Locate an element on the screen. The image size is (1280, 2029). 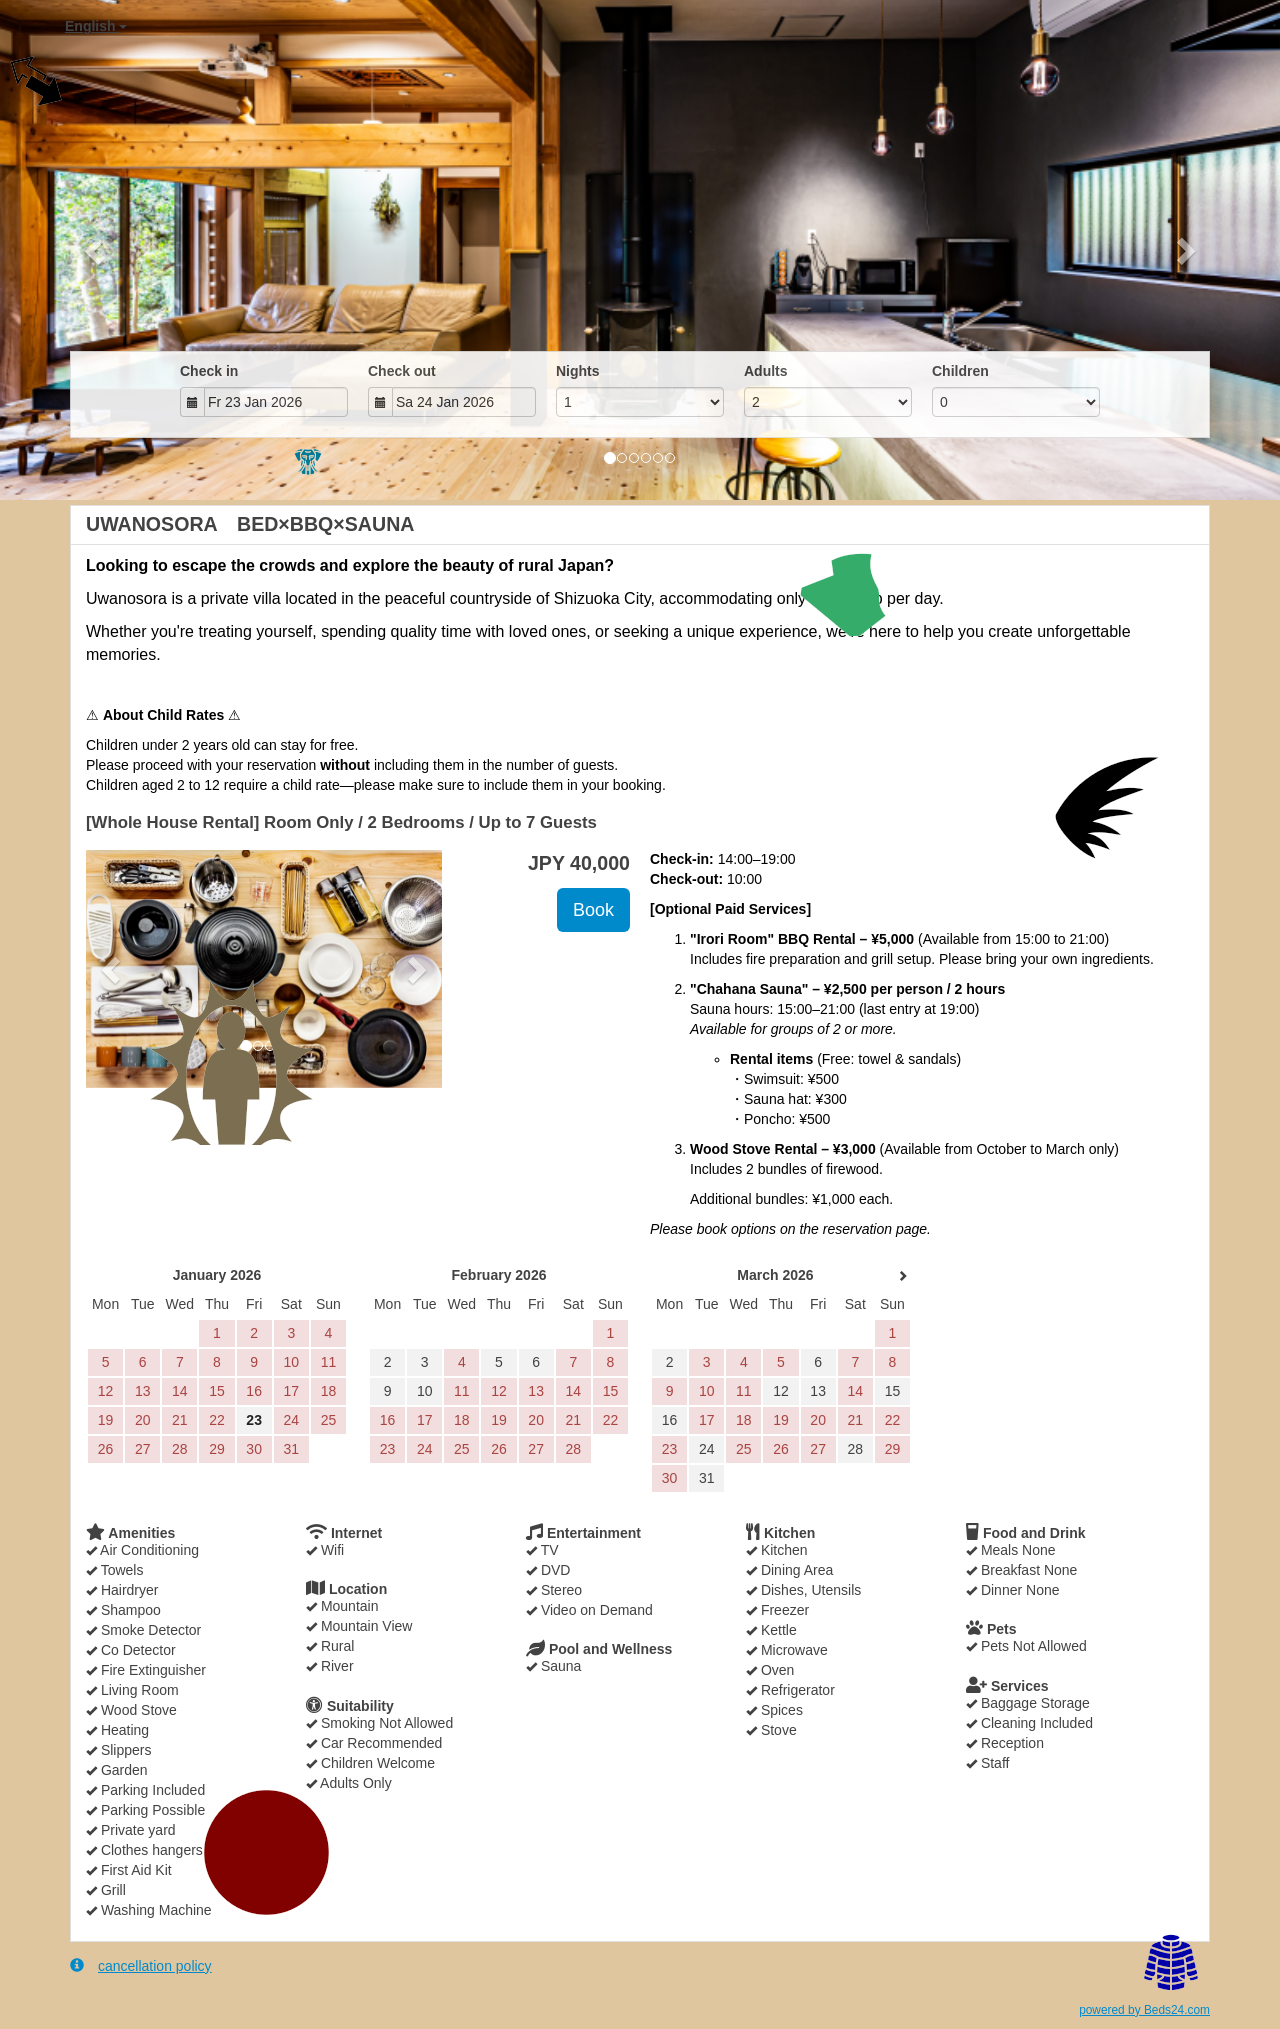
select winter jacket or outerwear item is located at coordinates (1171, 1962).